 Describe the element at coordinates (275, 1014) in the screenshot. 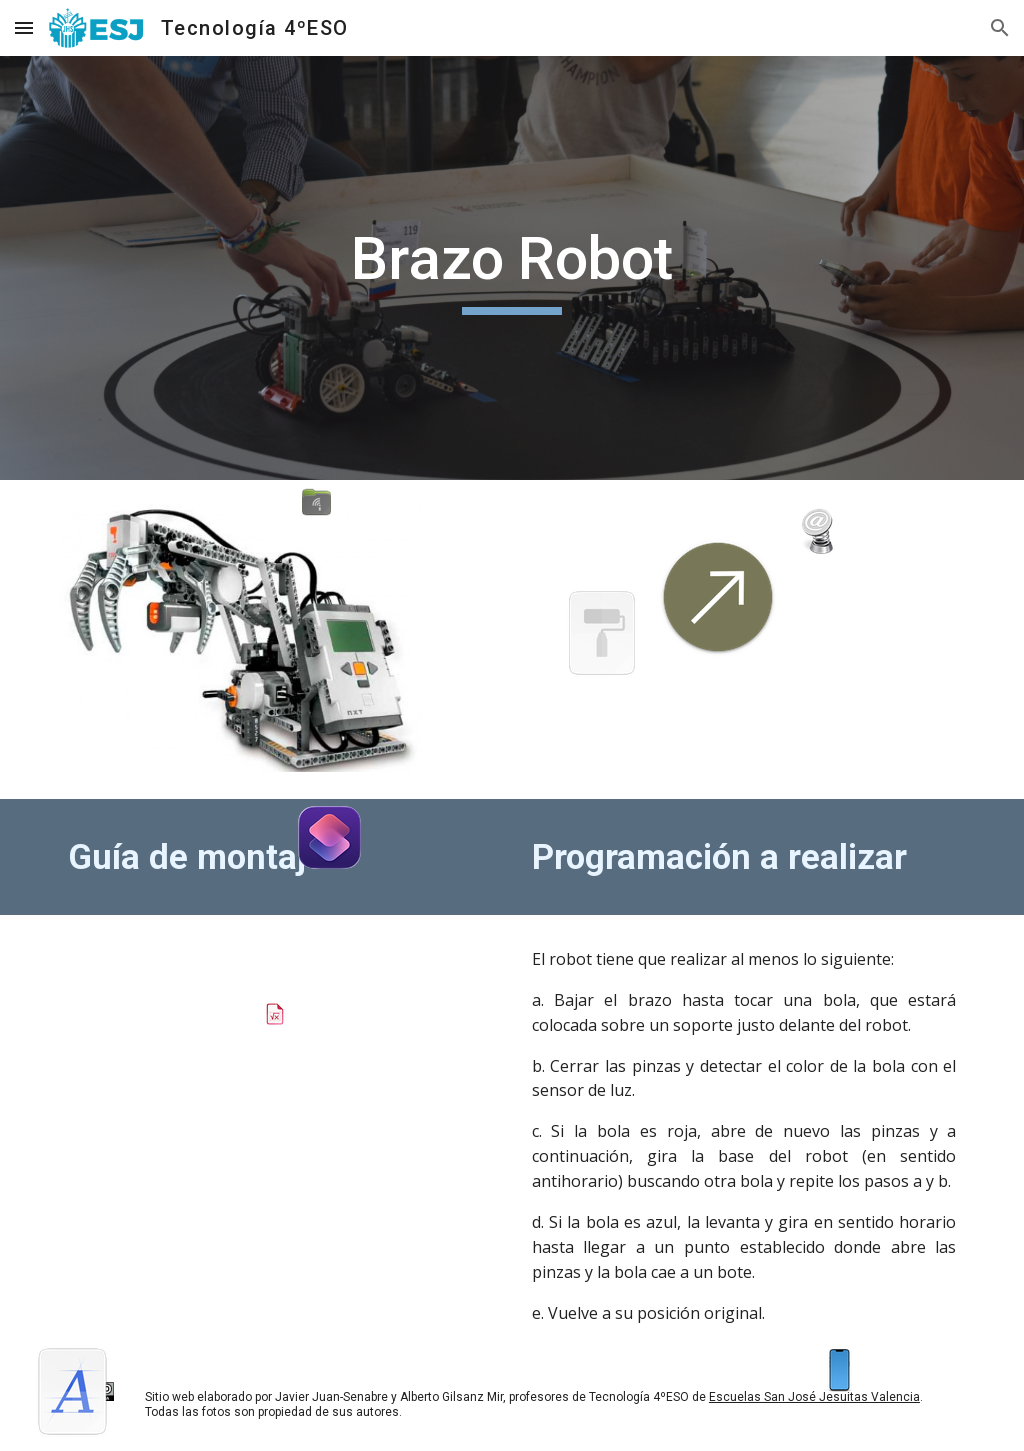

I see `open an opendocument formula file` at that location.